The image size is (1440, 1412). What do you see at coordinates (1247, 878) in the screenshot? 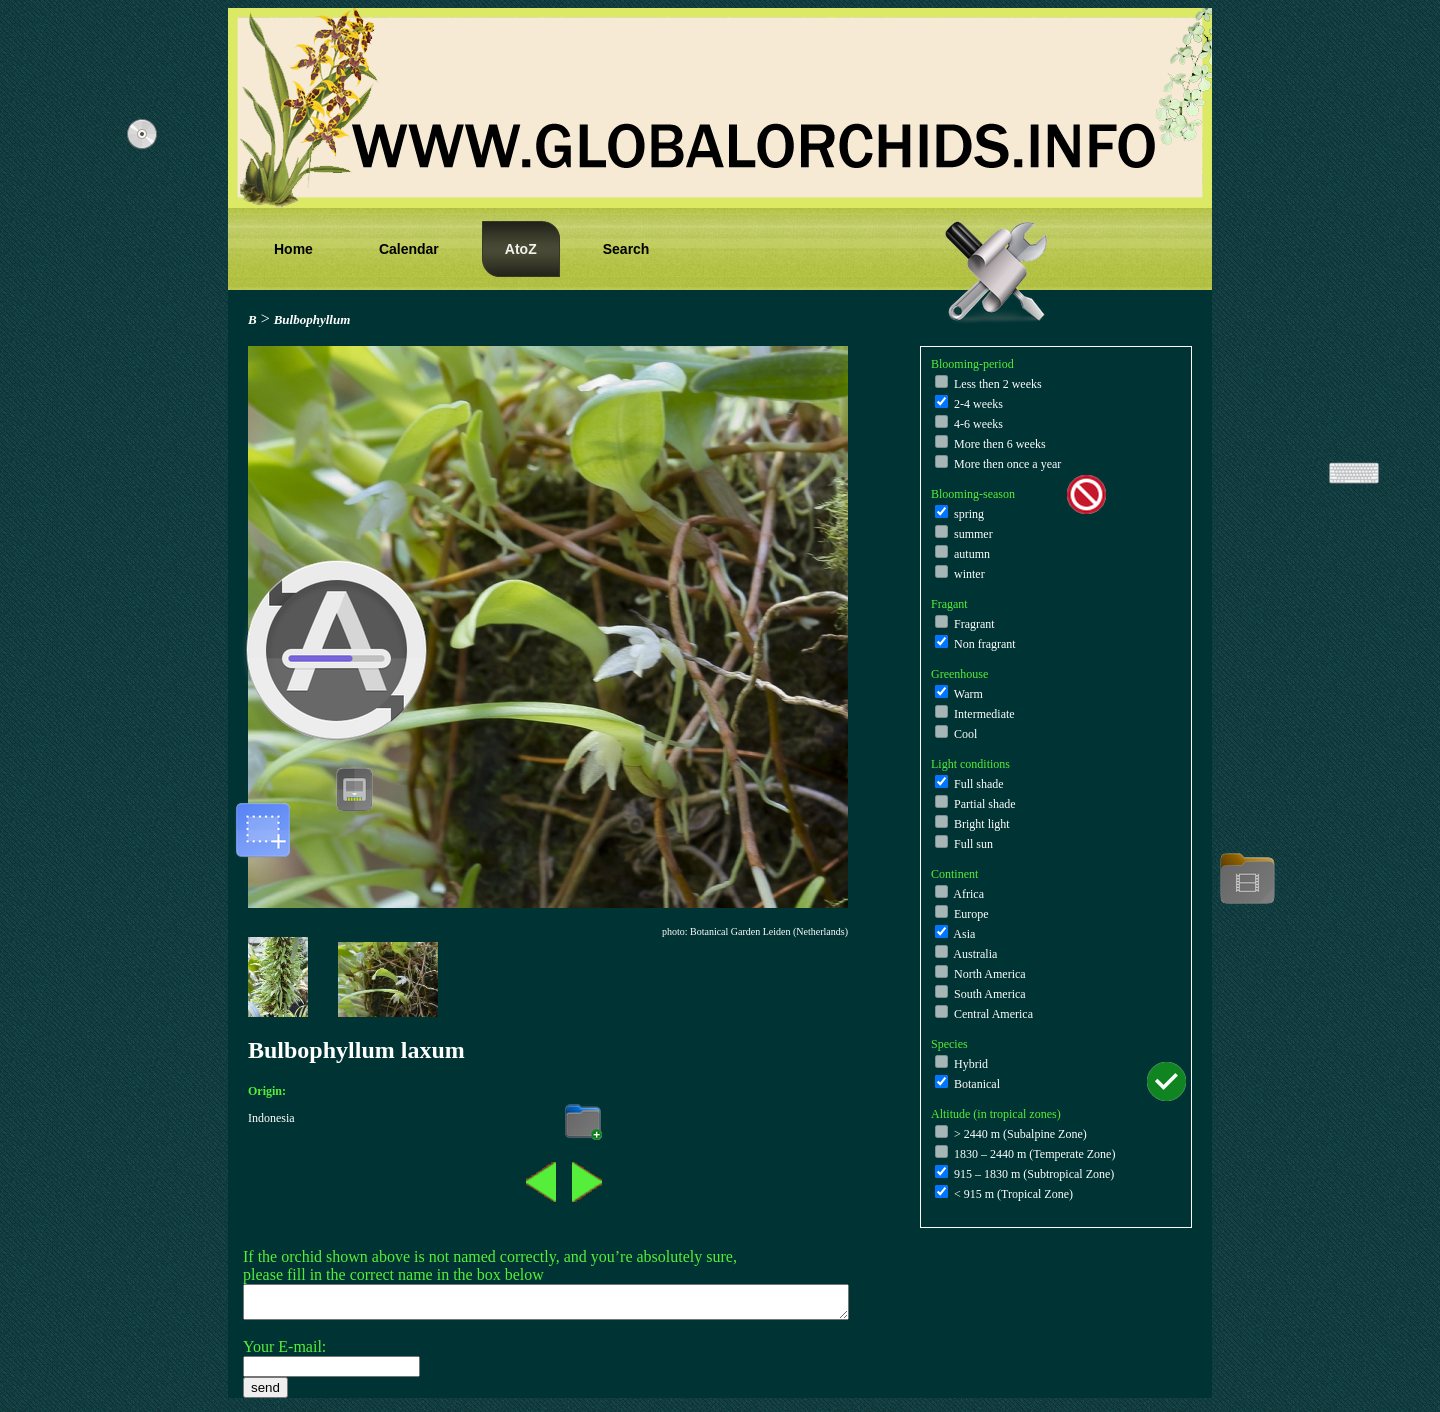
I see `open your videos folder` at bounding box center [1247, 878].